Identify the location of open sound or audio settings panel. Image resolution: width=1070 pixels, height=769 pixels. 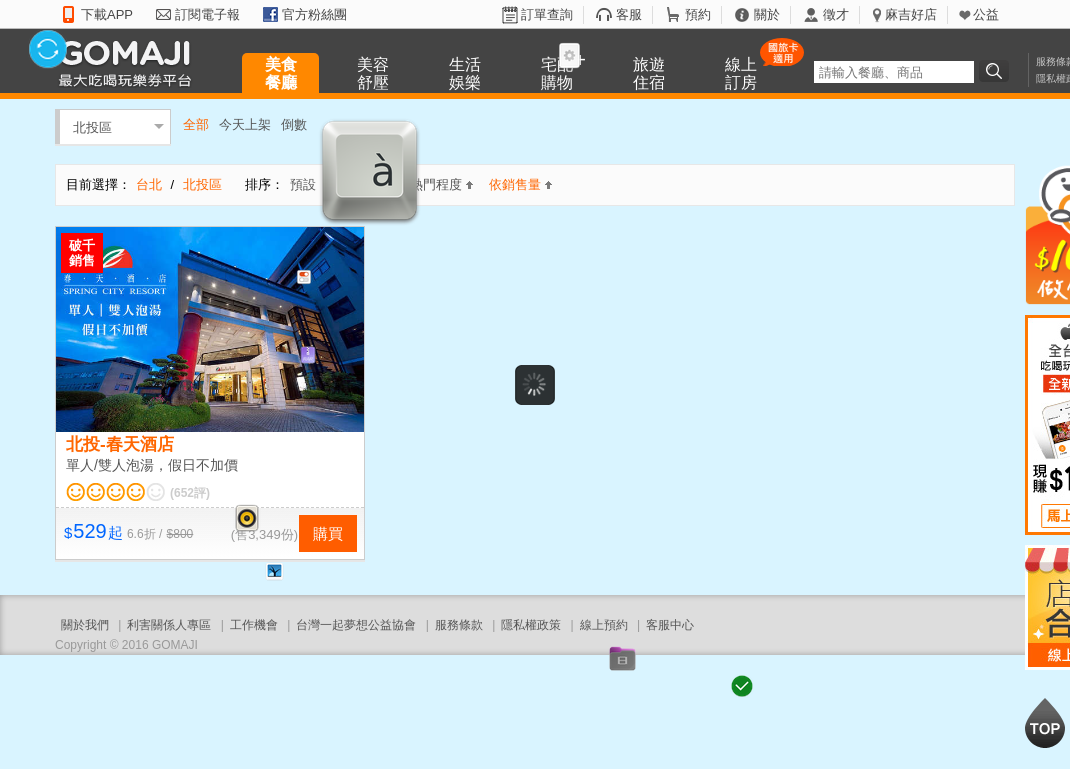
(247, 518).